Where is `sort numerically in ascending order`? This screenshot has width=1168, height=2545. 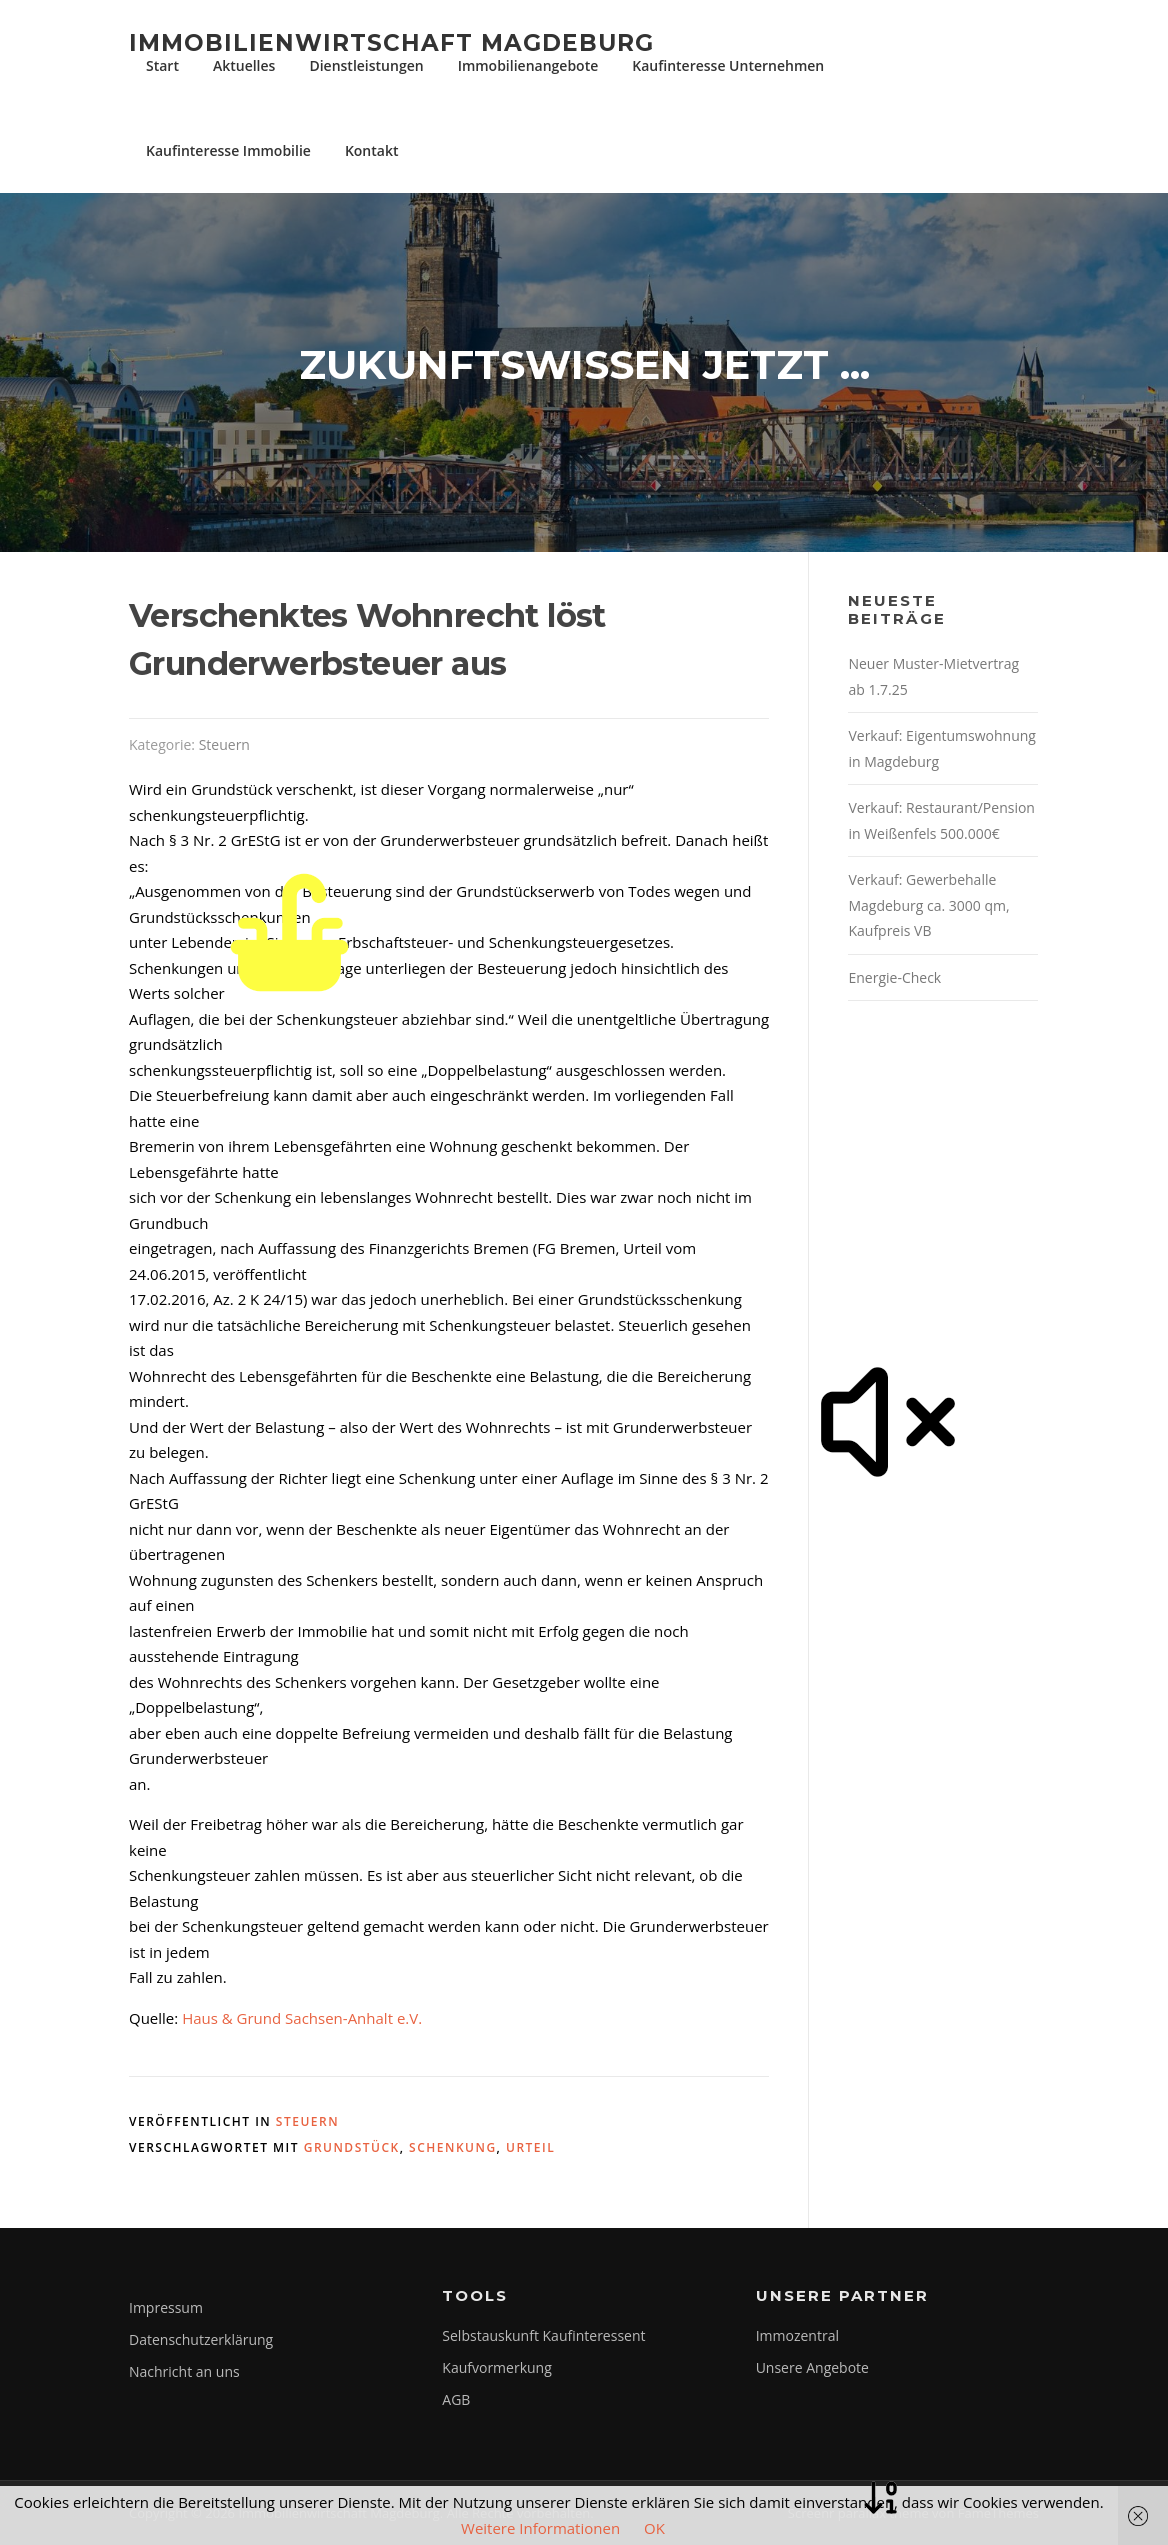
sort numerically in ascending order is located at coordinates (882, 2497).